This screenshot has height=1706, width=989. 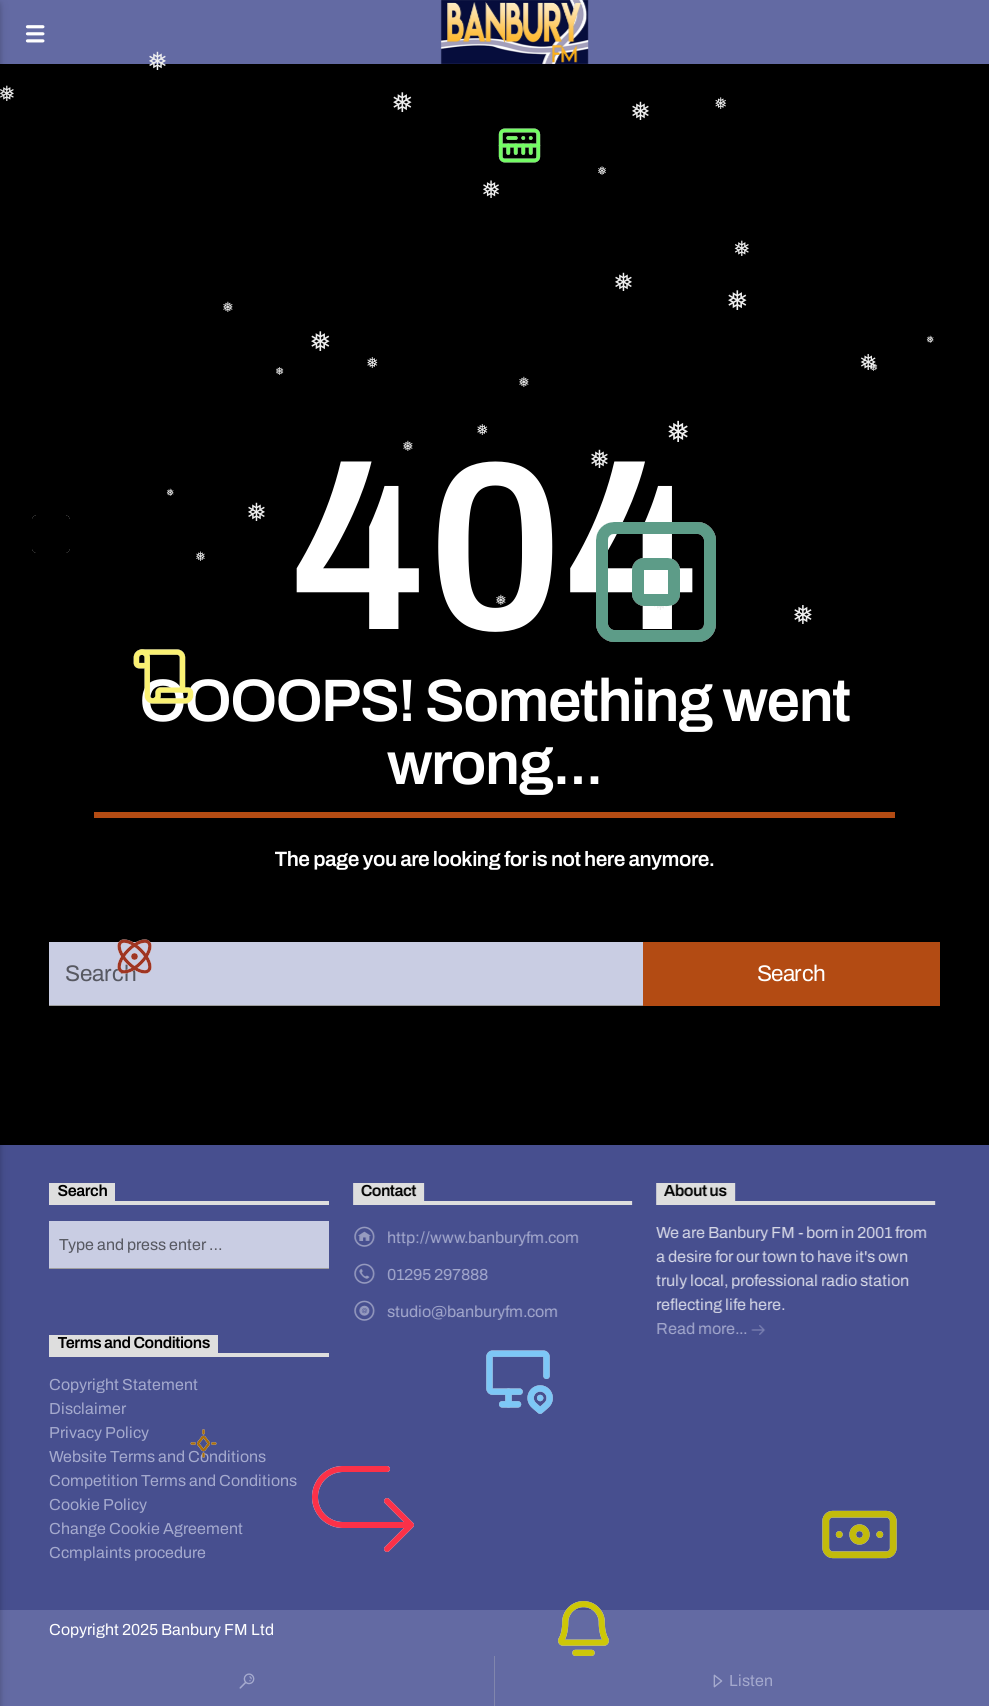 What do you see at coordinates (518, 1379) in the screenshot?
I see `pin this device to your workspace` at bounding box center [518, 1379].